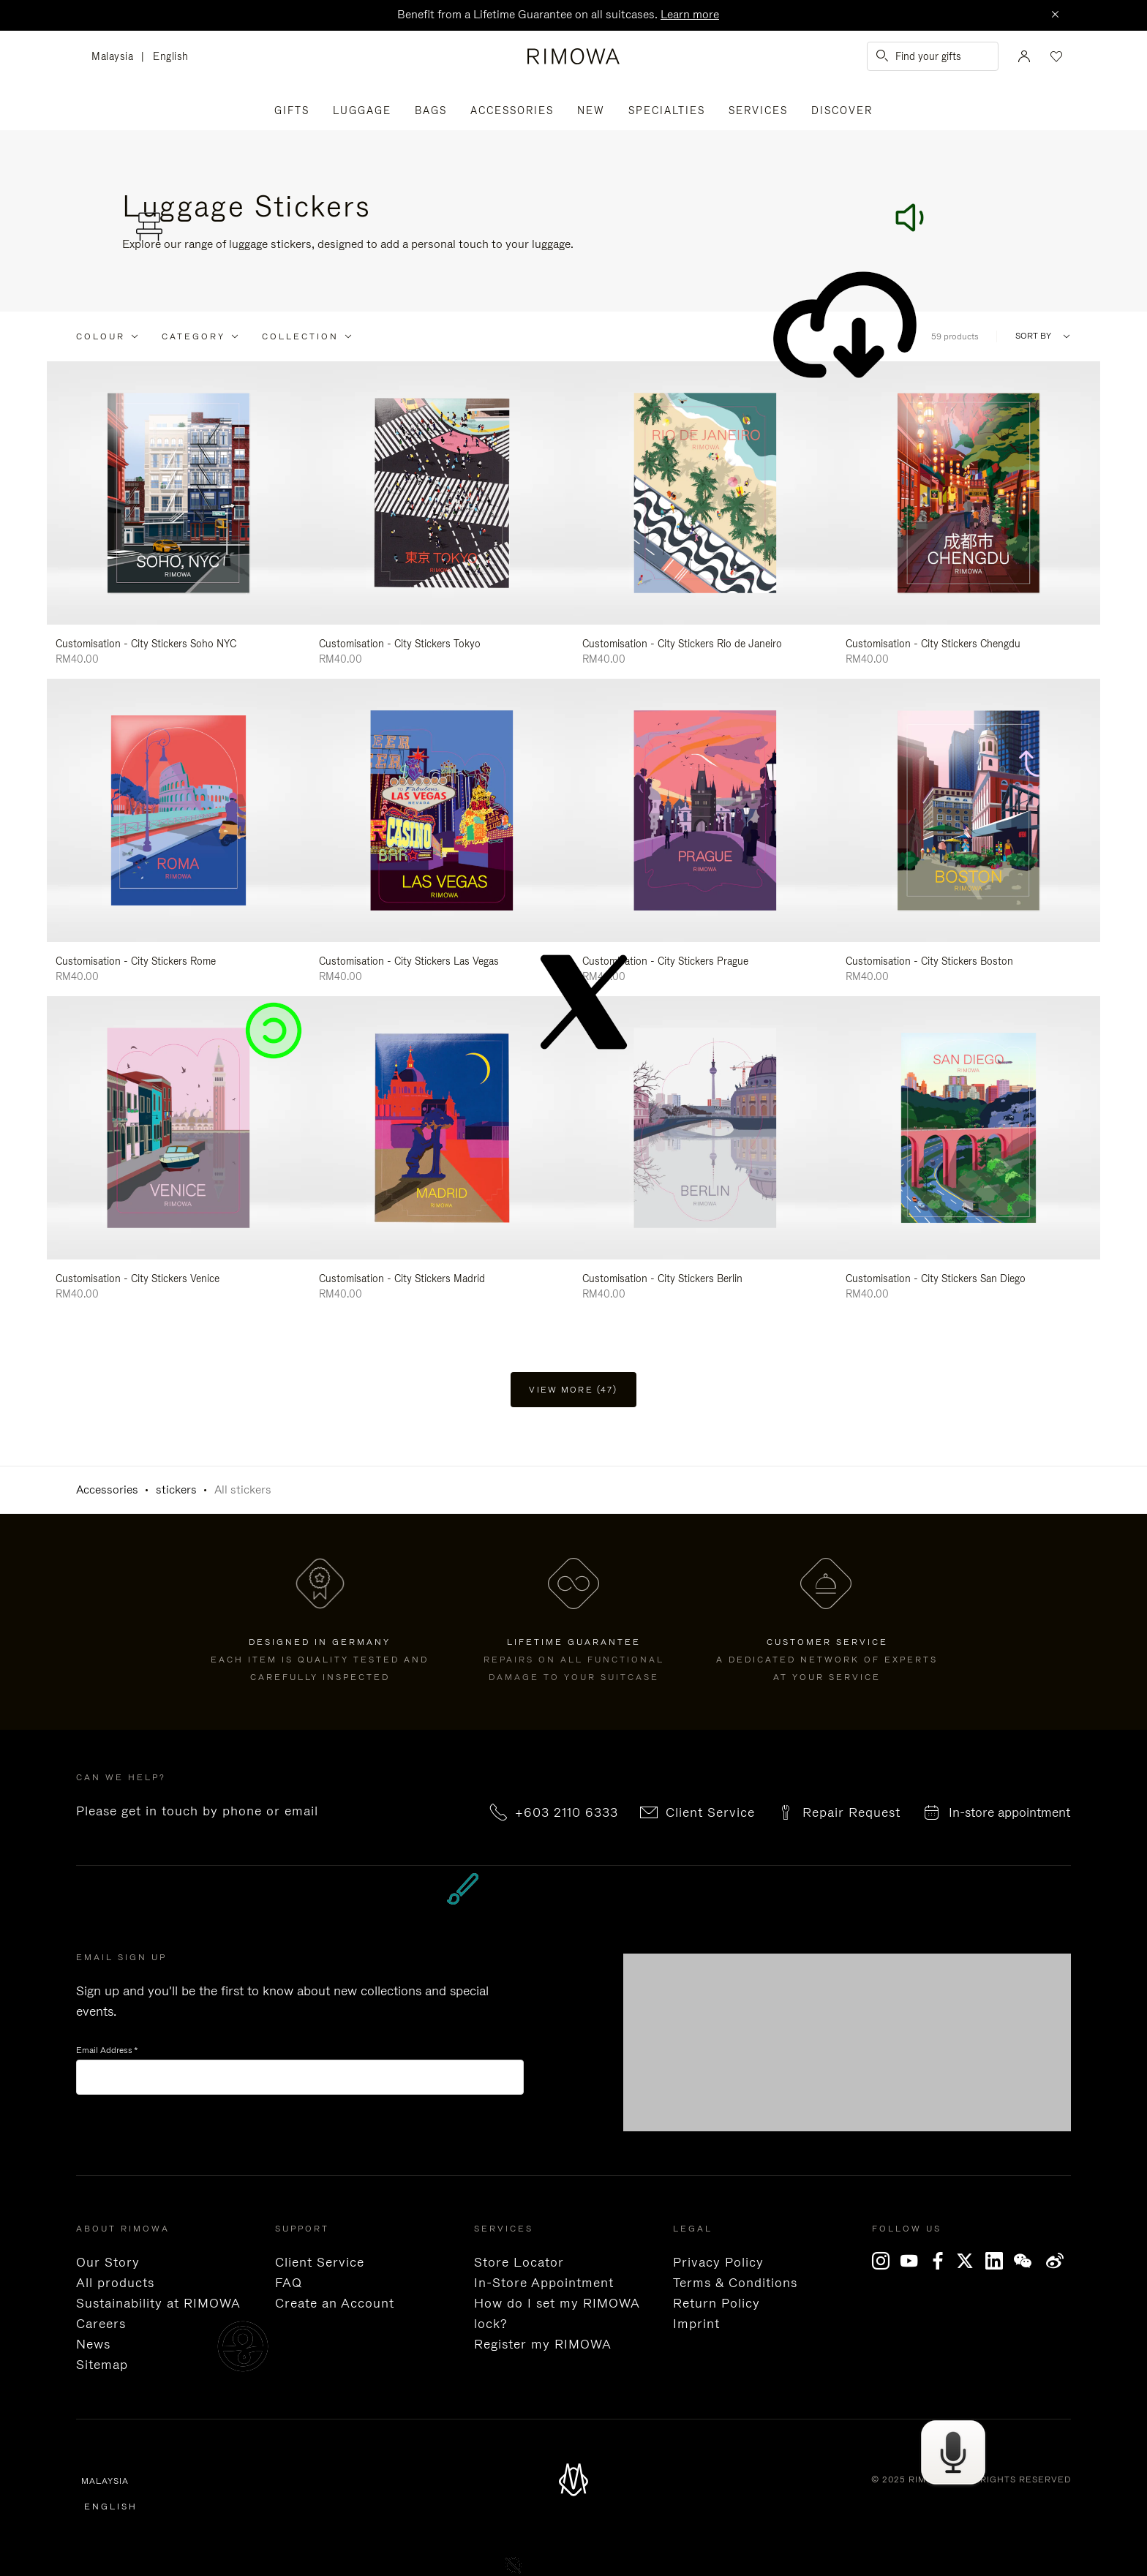 This screenshot has height=2576, width=1147. I want to click on indicates copyleft licensing status, so click(274, 1031).